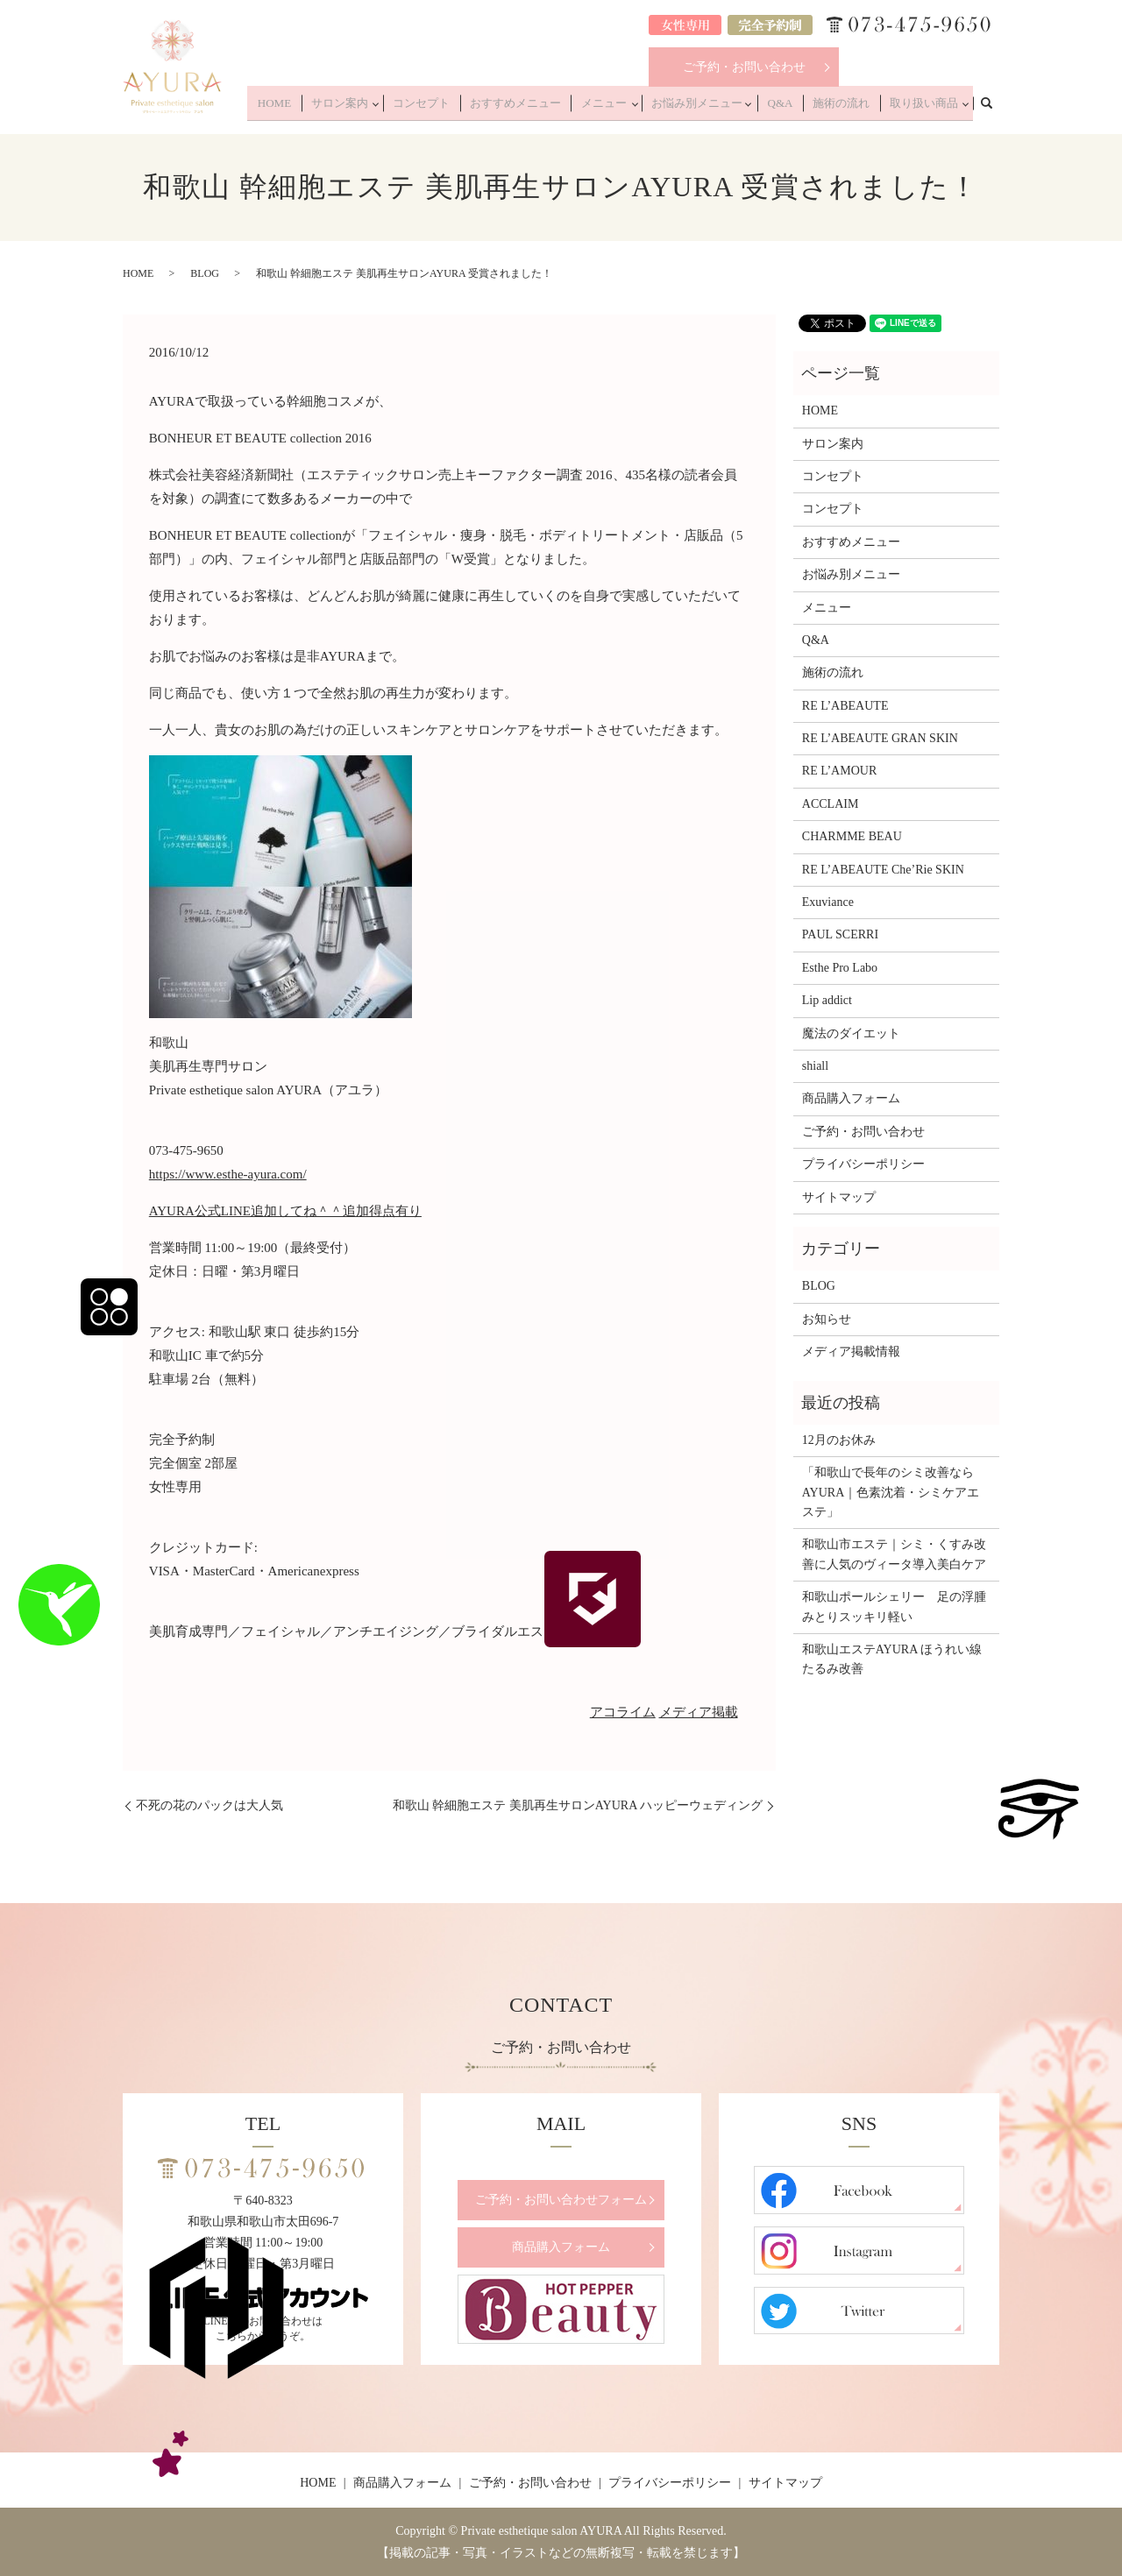 Image resolution: width=1122 pixels, height=2576 pixels. What do you see at coordinates (170, 2453) in the screenshot?
I see `open Anki flashcard application` at bounding box center [170, 2453].